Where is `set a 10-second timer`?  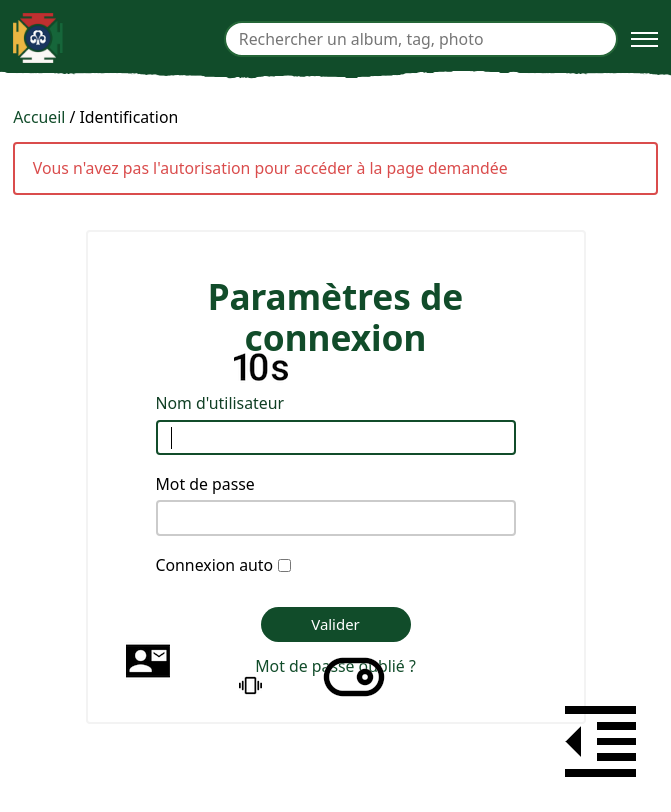
set a 10-second timer is located at coordinates (261, 367).